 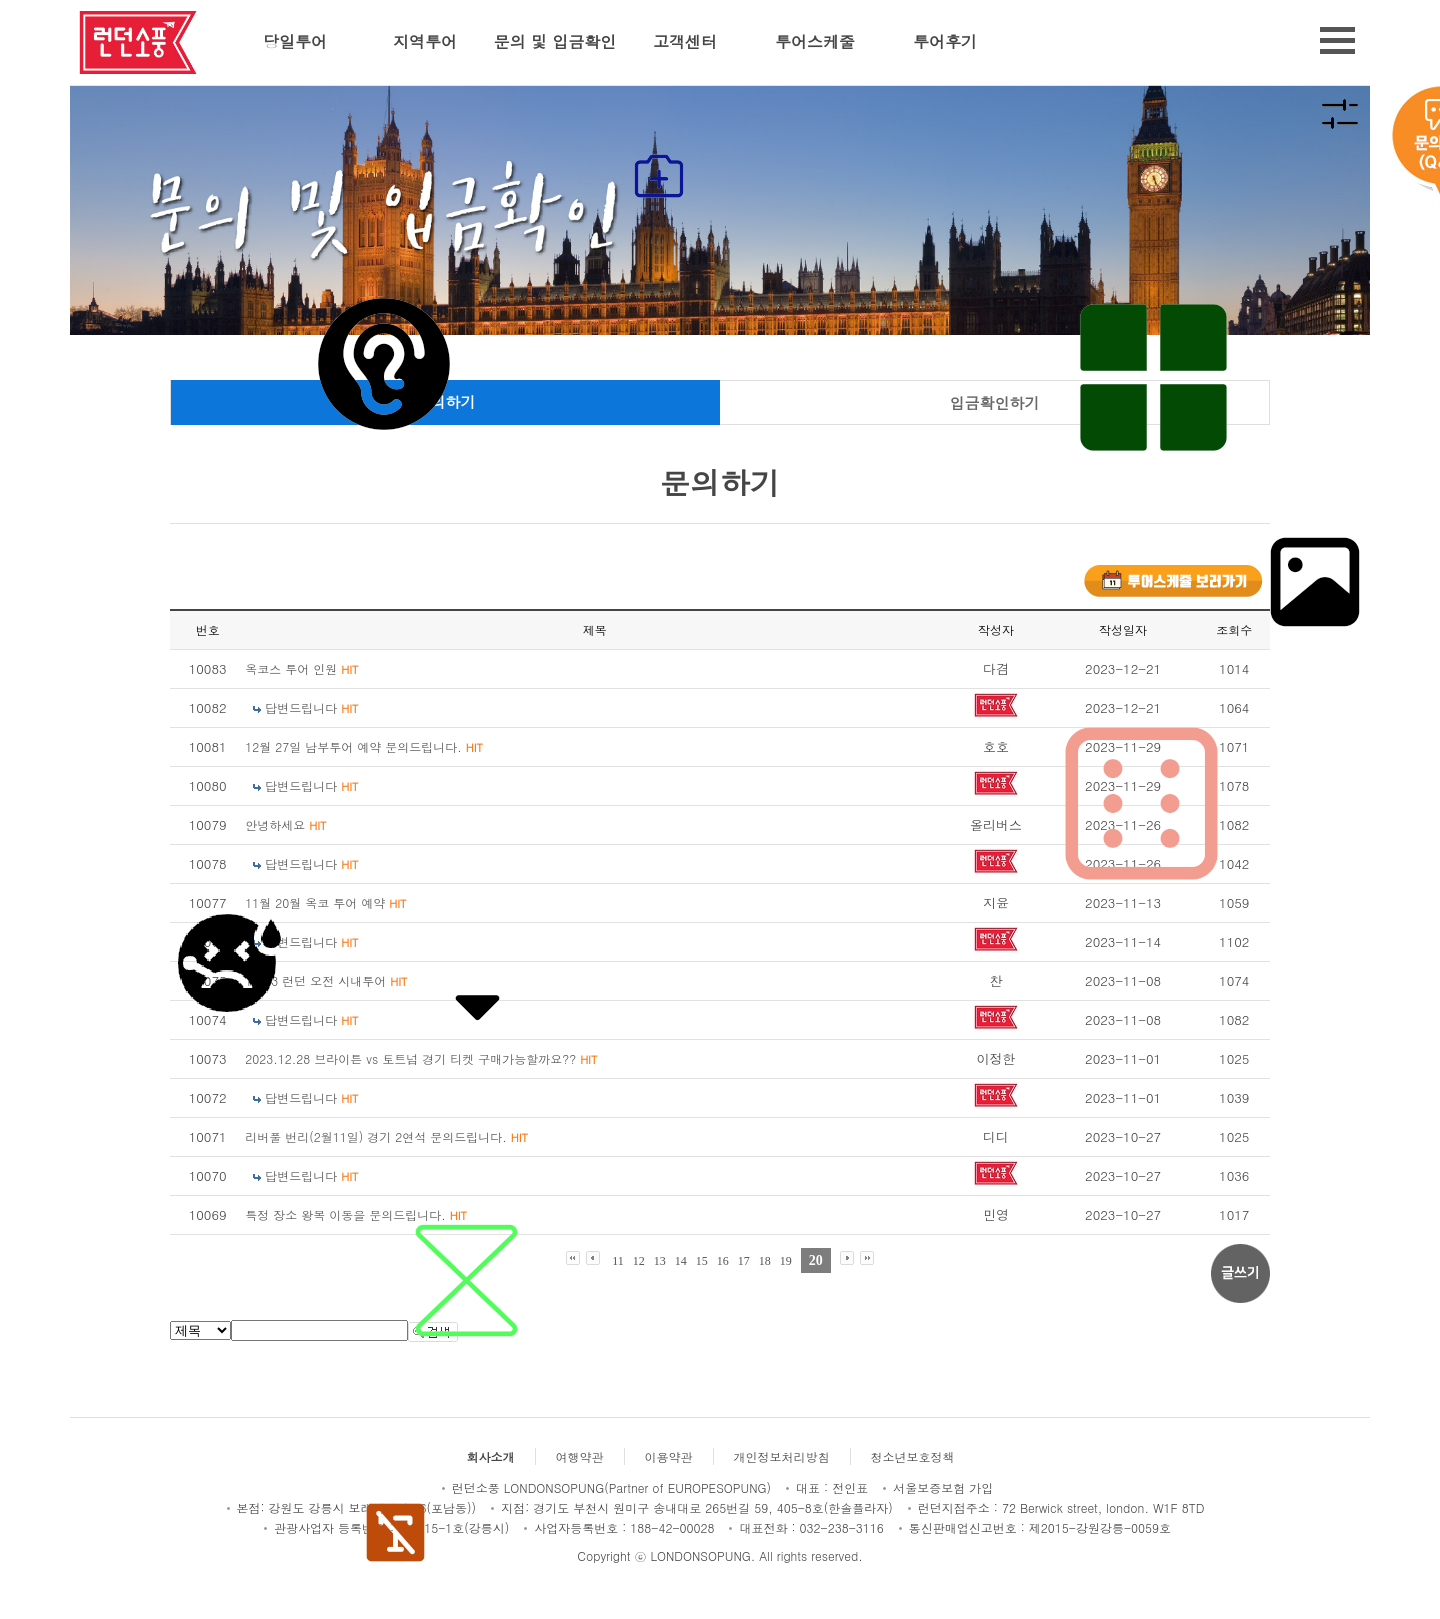 What do you see at coordinates (659, 177) in the screenshot?
I see `add a new photo` at bounding box center [659, 177].